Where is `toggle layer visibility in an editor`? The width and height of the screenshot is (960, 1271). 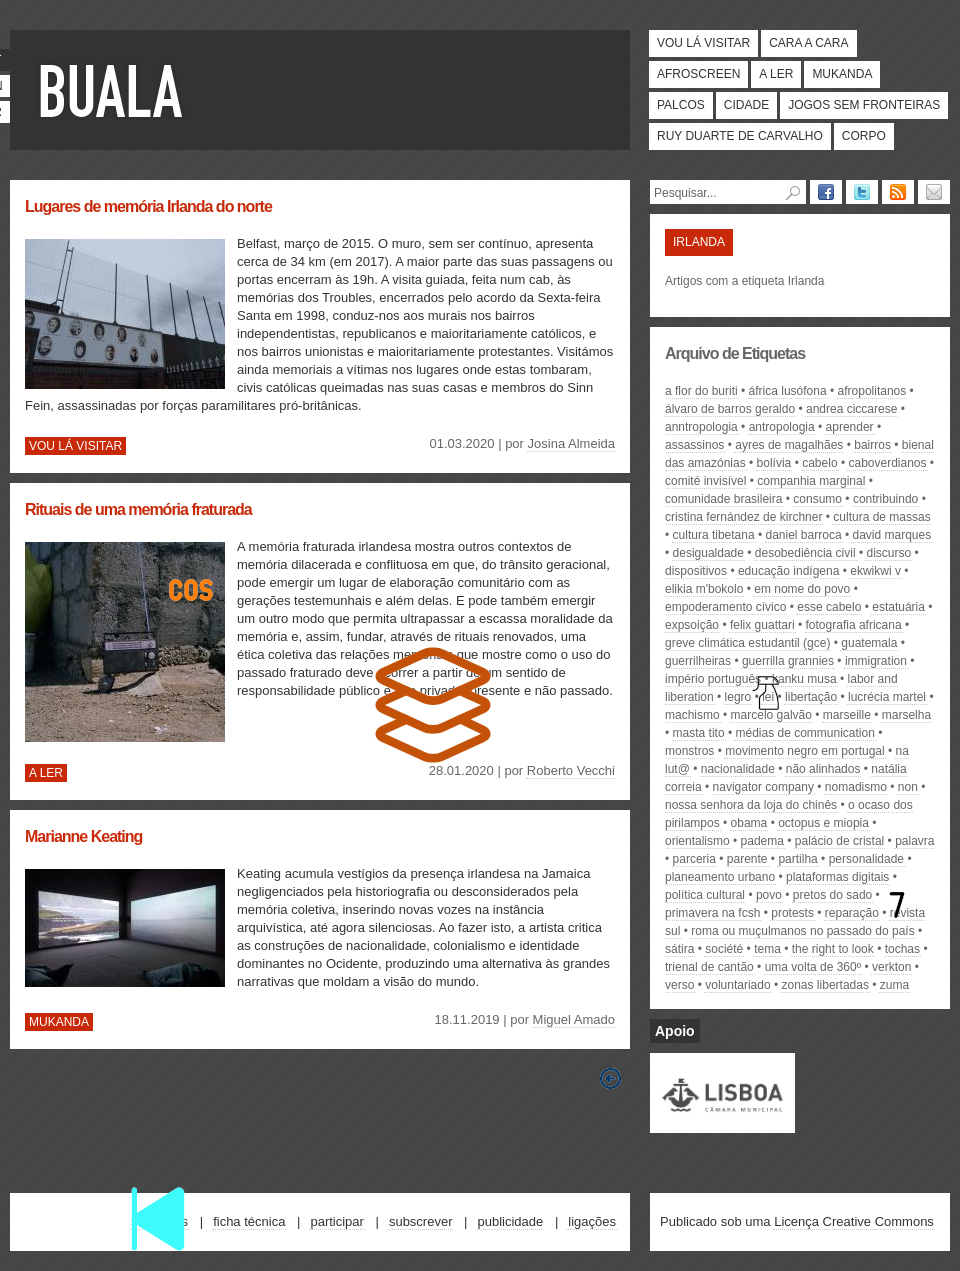 toggle layer visibility in an editor is located at coordinates (433, 705).